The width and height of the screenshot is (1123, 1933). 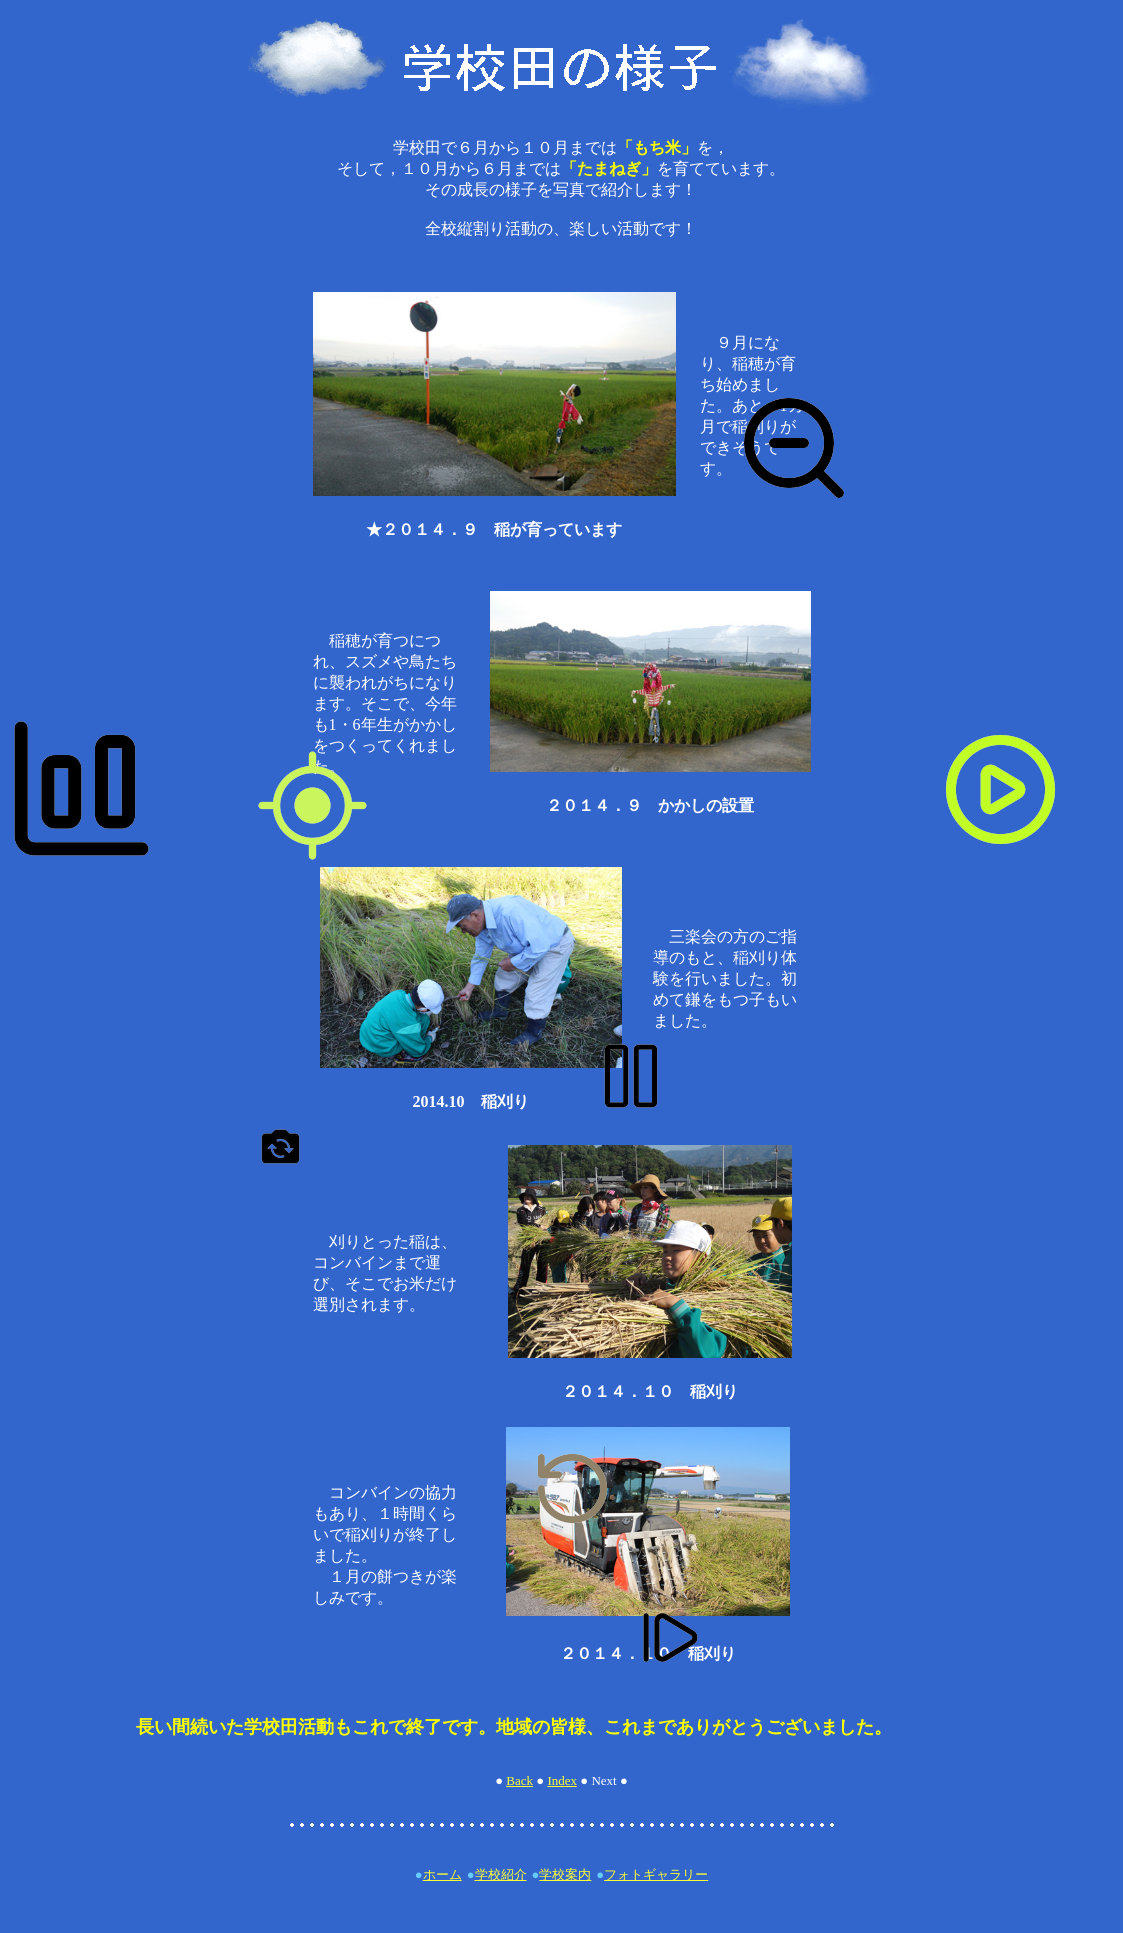 What do you see at coordinates (1000, 789) in the screenshot?
I see `play media or video content` at bounding box center [1000, 789].